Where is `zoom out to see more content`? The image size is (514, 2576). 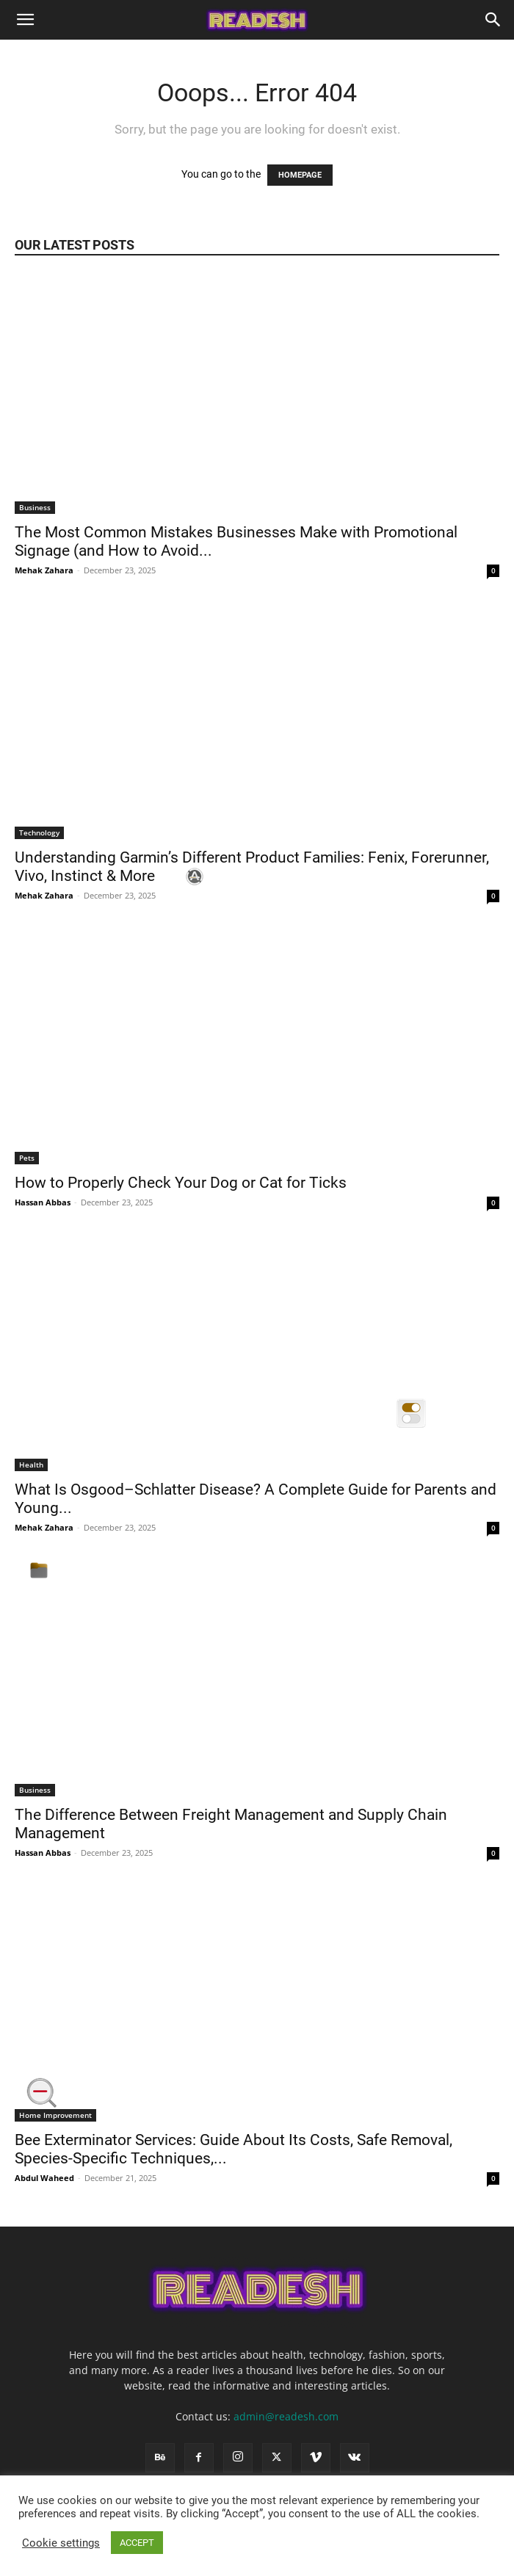 zoom out to see more content is located at coordinates (42, 2093).